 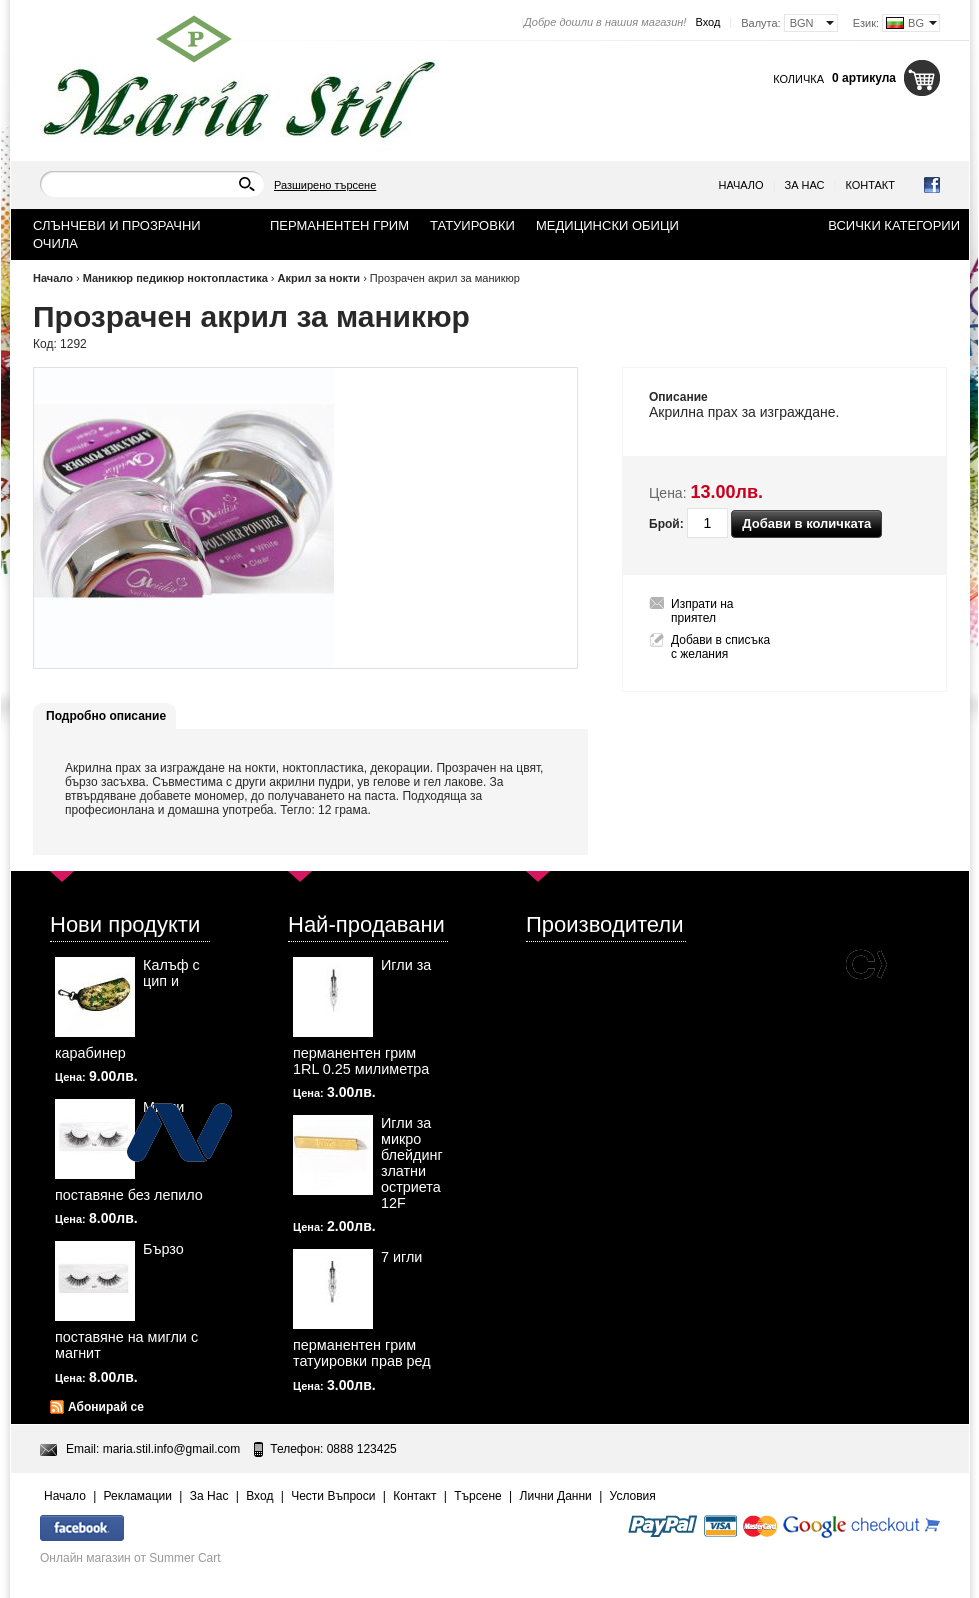 I want to click on link to CocoaPods dependency manager, so click(x=866, y=964).